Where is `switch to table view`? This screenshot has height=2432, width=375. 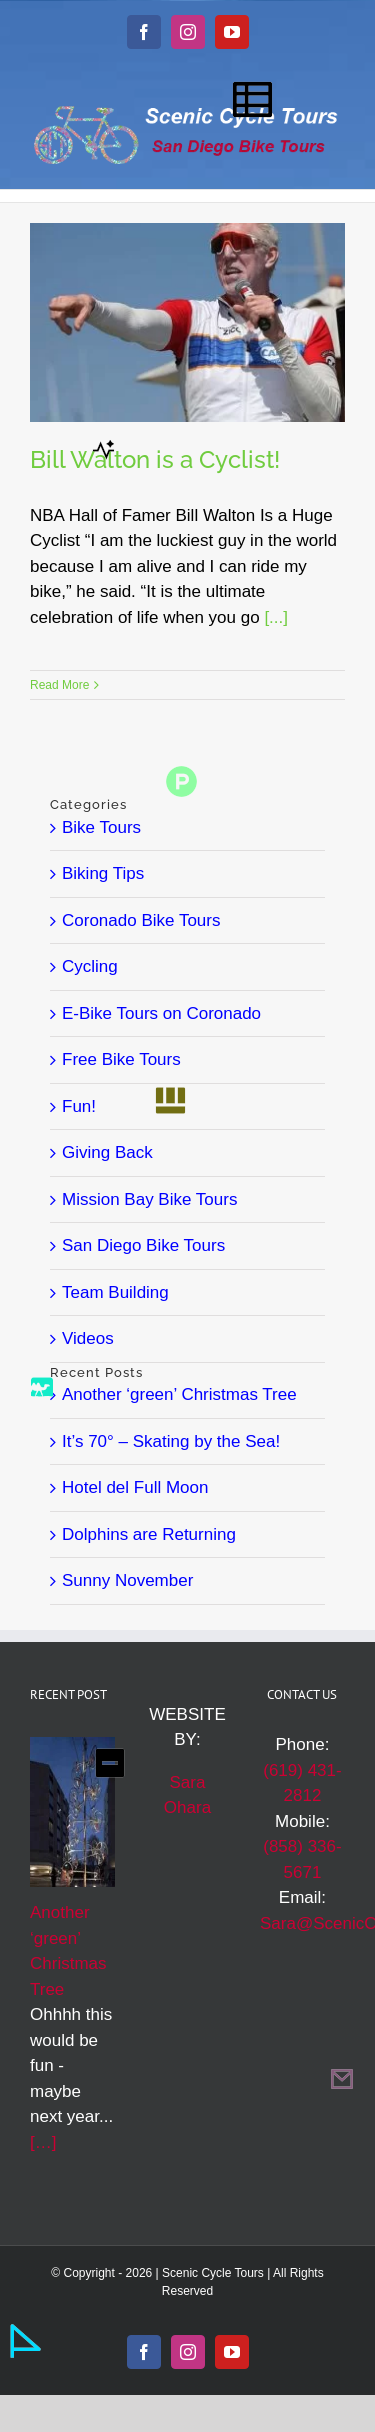
switch to table view is located at coordinates (252, 99).